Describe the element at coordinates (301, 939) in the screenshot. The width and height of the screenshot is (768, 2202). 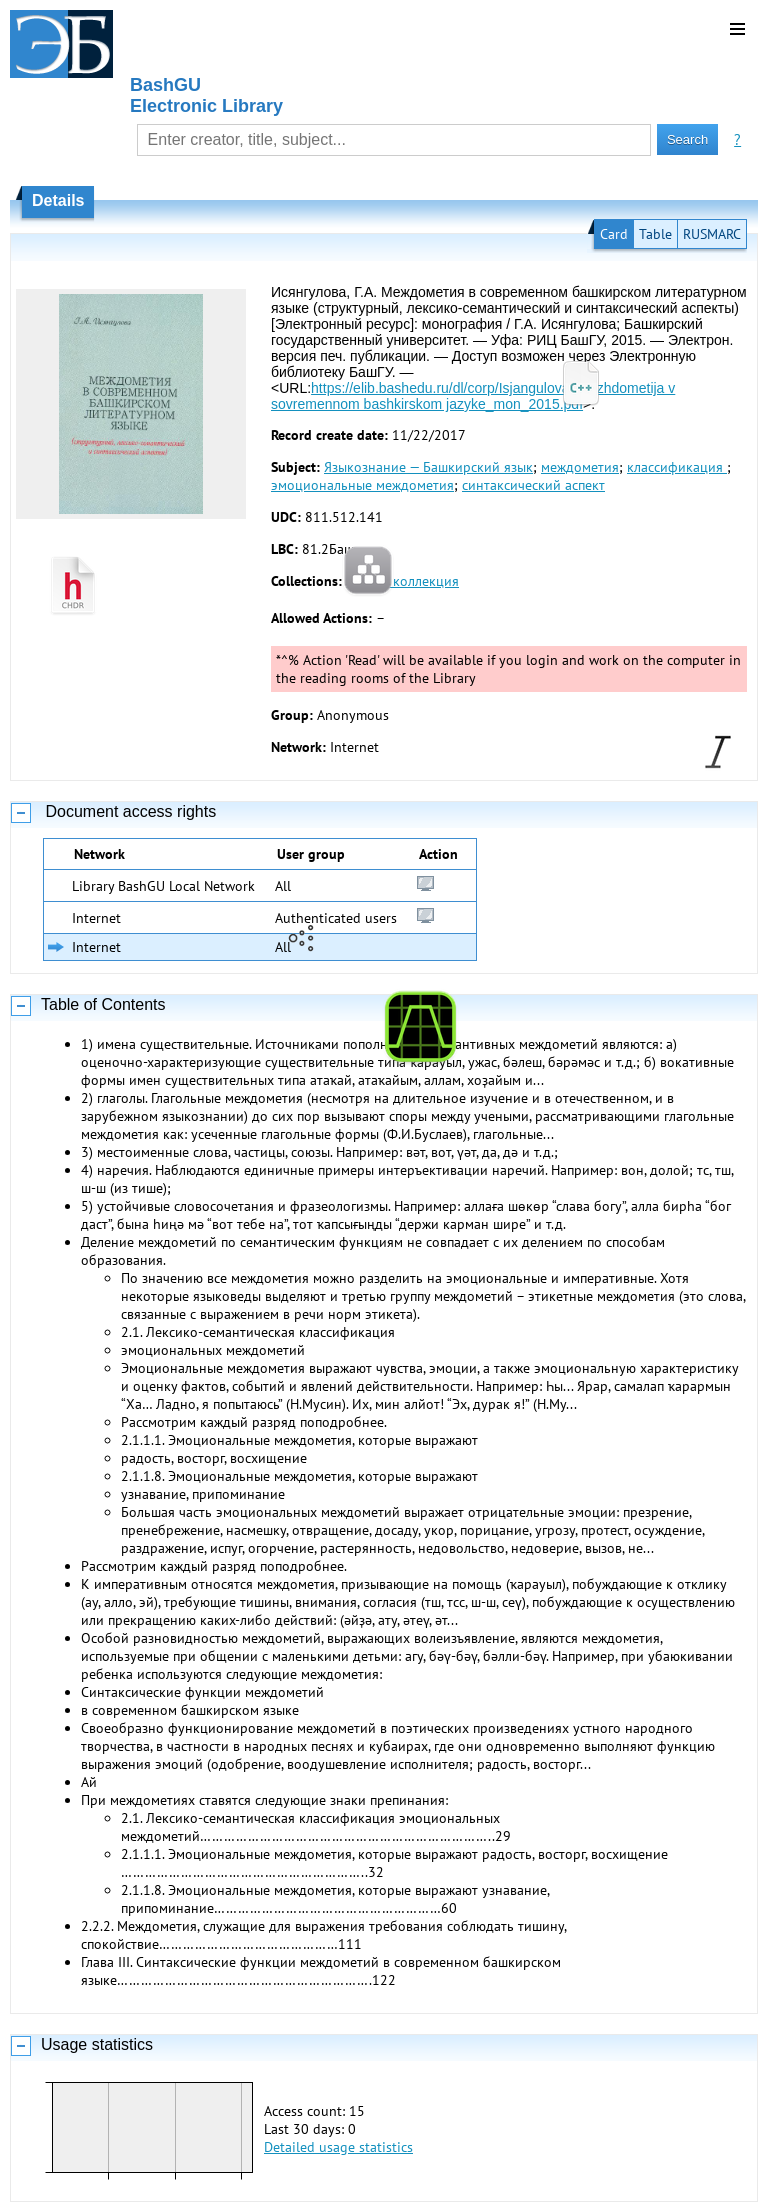
I see `track or monitor folder activity` at that location.